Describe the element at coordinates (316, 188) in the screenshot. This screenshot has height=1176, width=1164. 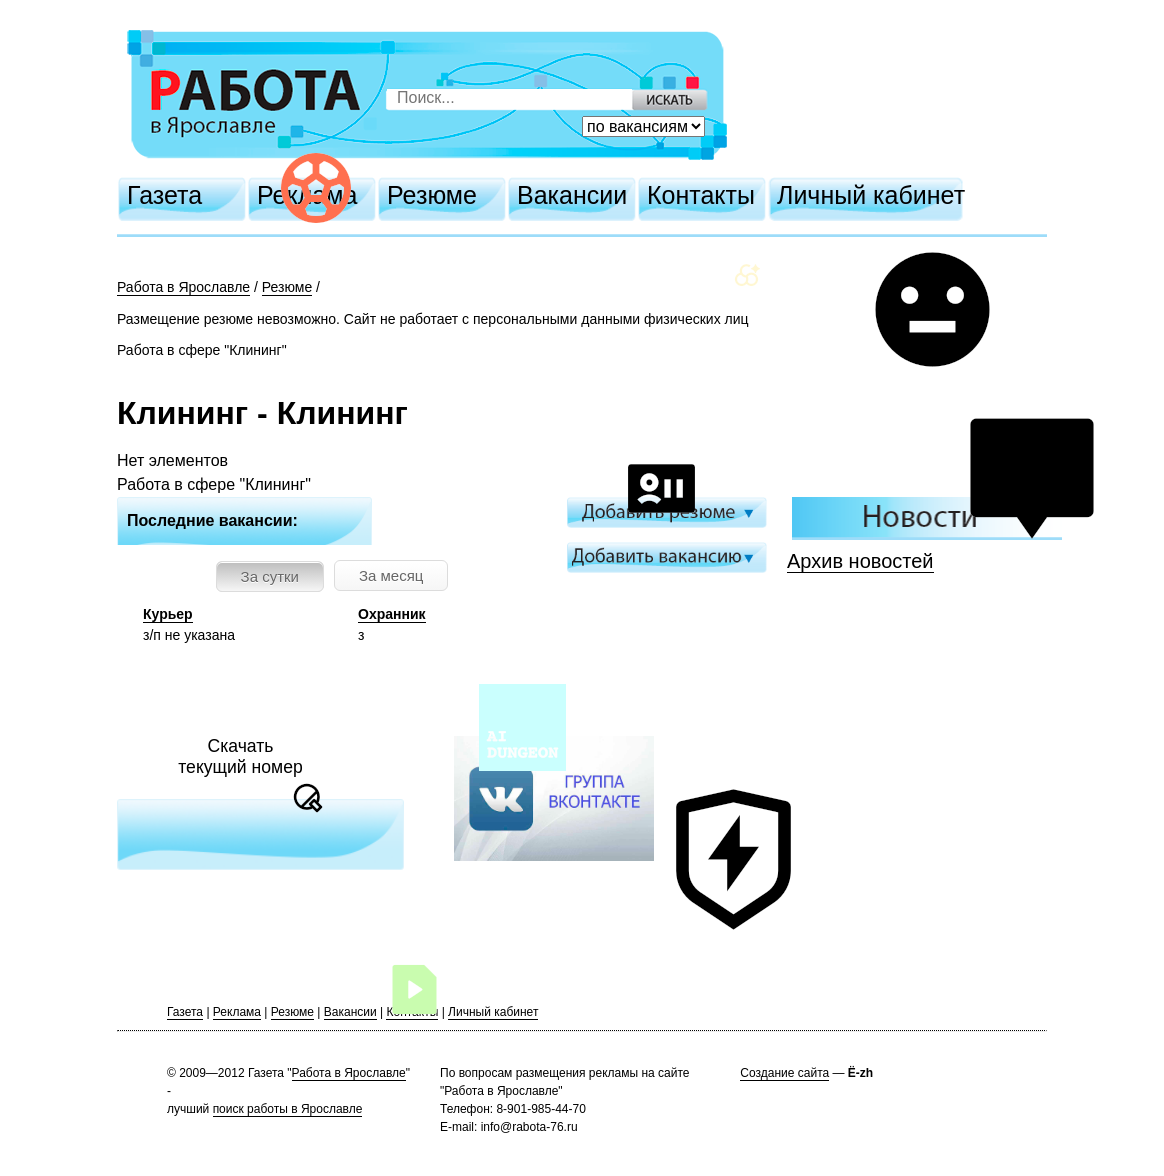
I see `access football or soccer content` at that location.